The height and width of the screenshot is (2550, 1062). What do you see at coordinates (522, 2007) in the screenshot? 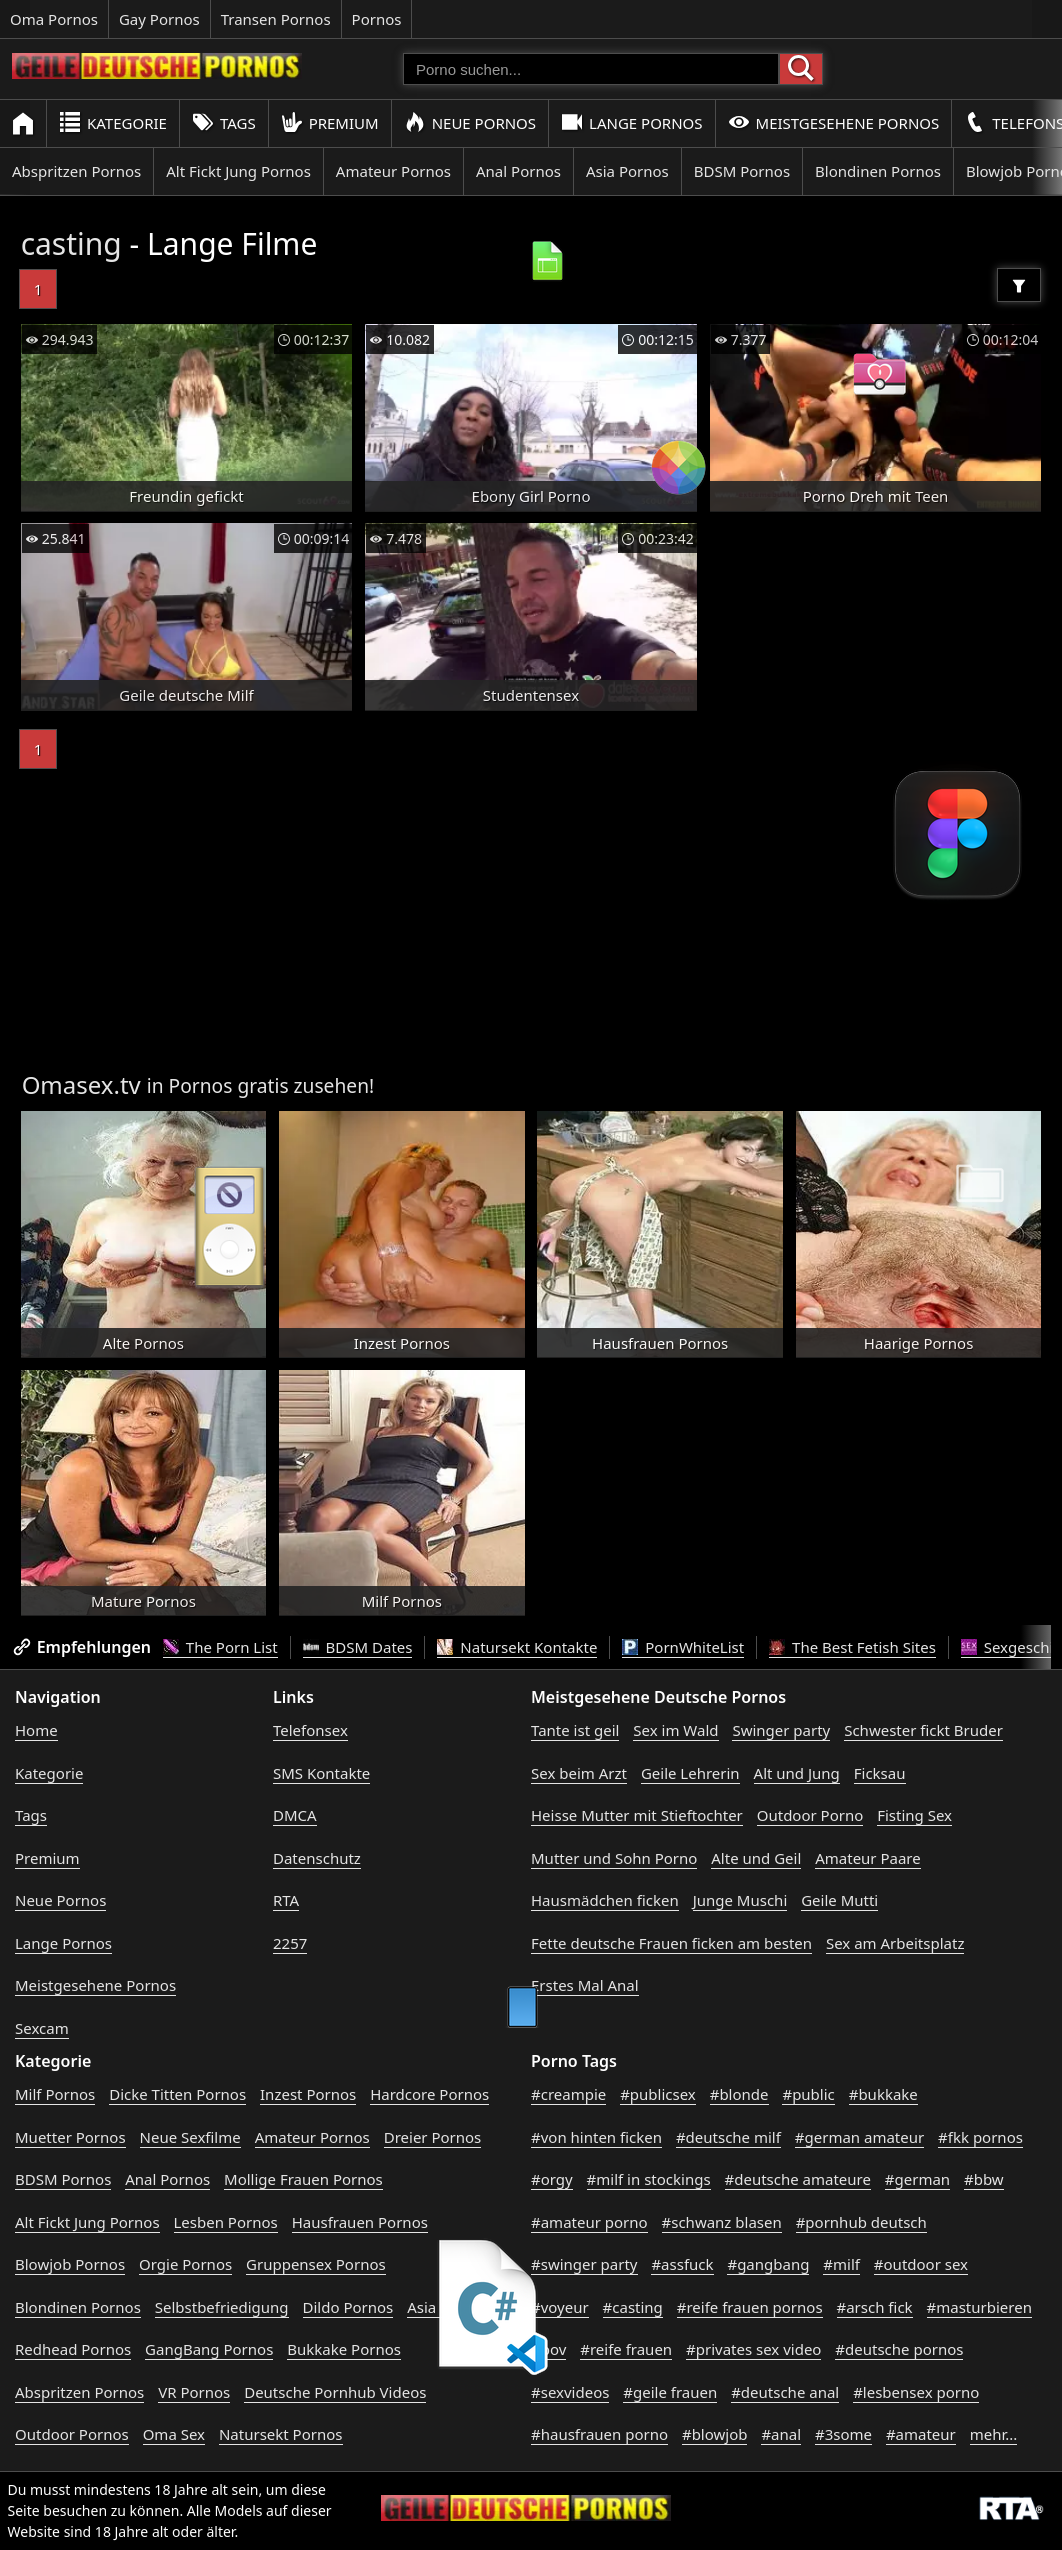
I see `iPad Pro device connected to your system` at bounding box center [522, 2007].